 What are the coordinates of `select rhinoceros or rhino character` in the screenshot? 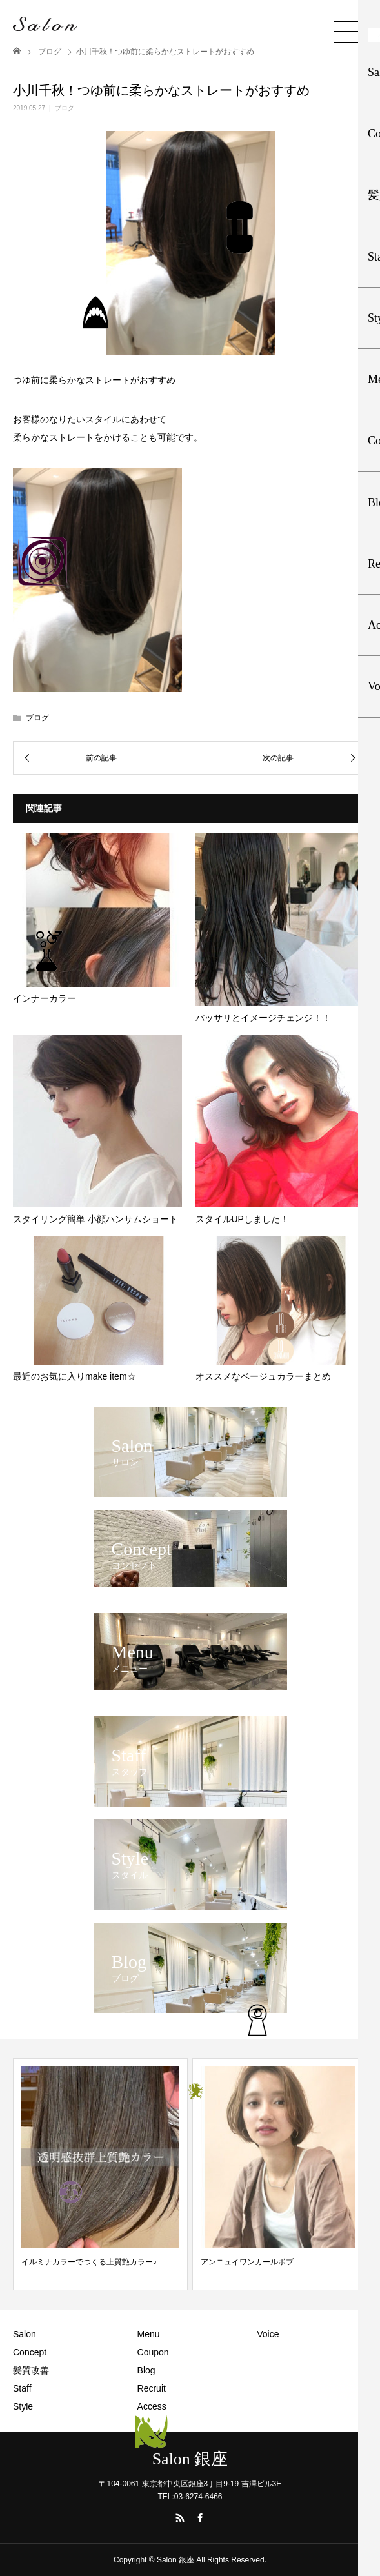 It's located at (152, 2431).